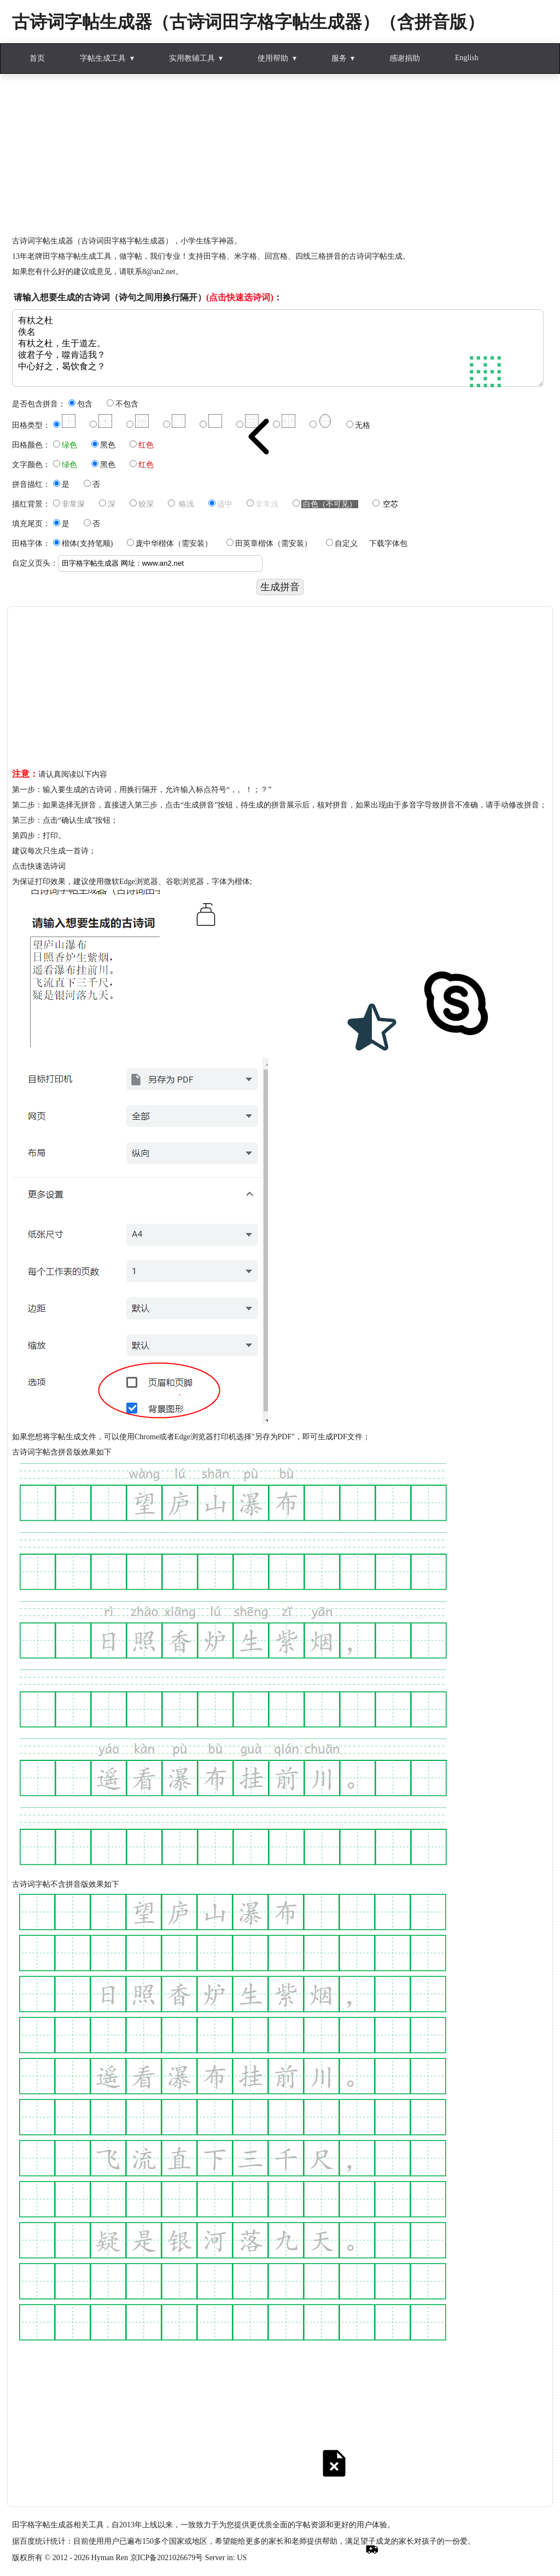 The height and width of the screenshot is (2576, 560). Describe the element at coordinates (485, 371) in the screenshot. I see `remove all borders from selected cells or elements` at that location.